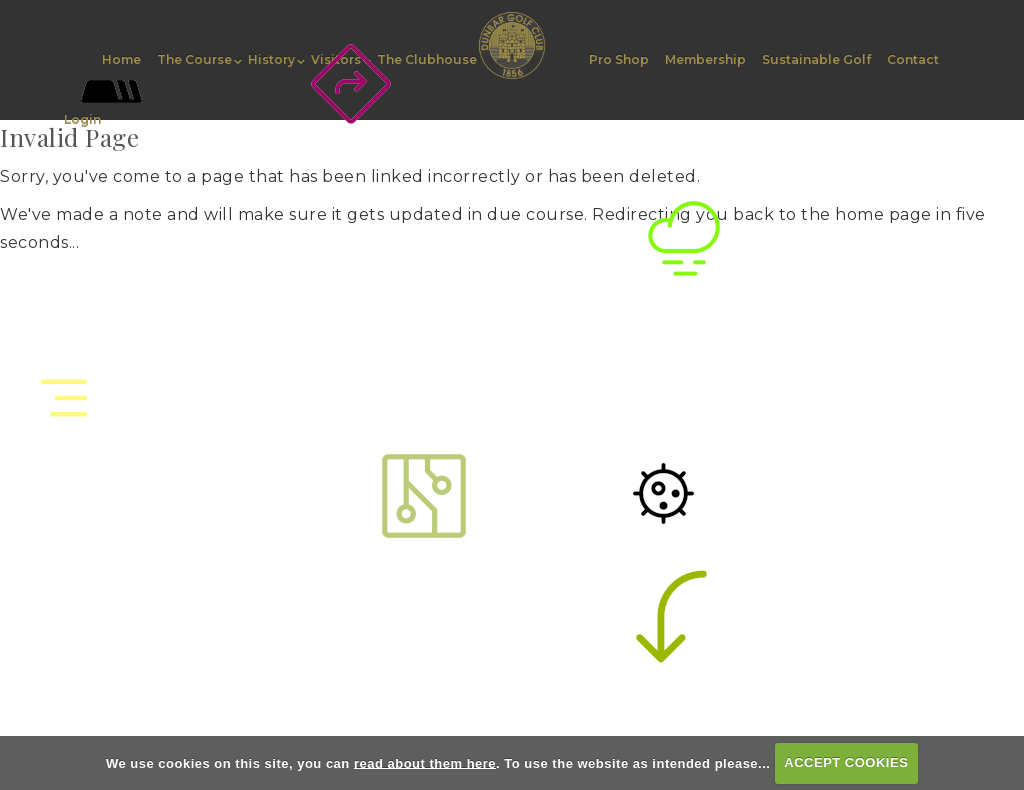  Describe the element at coordinates (351, 84) in the screenshot. I see `indicates an upcoming turn or direction change` at that location.